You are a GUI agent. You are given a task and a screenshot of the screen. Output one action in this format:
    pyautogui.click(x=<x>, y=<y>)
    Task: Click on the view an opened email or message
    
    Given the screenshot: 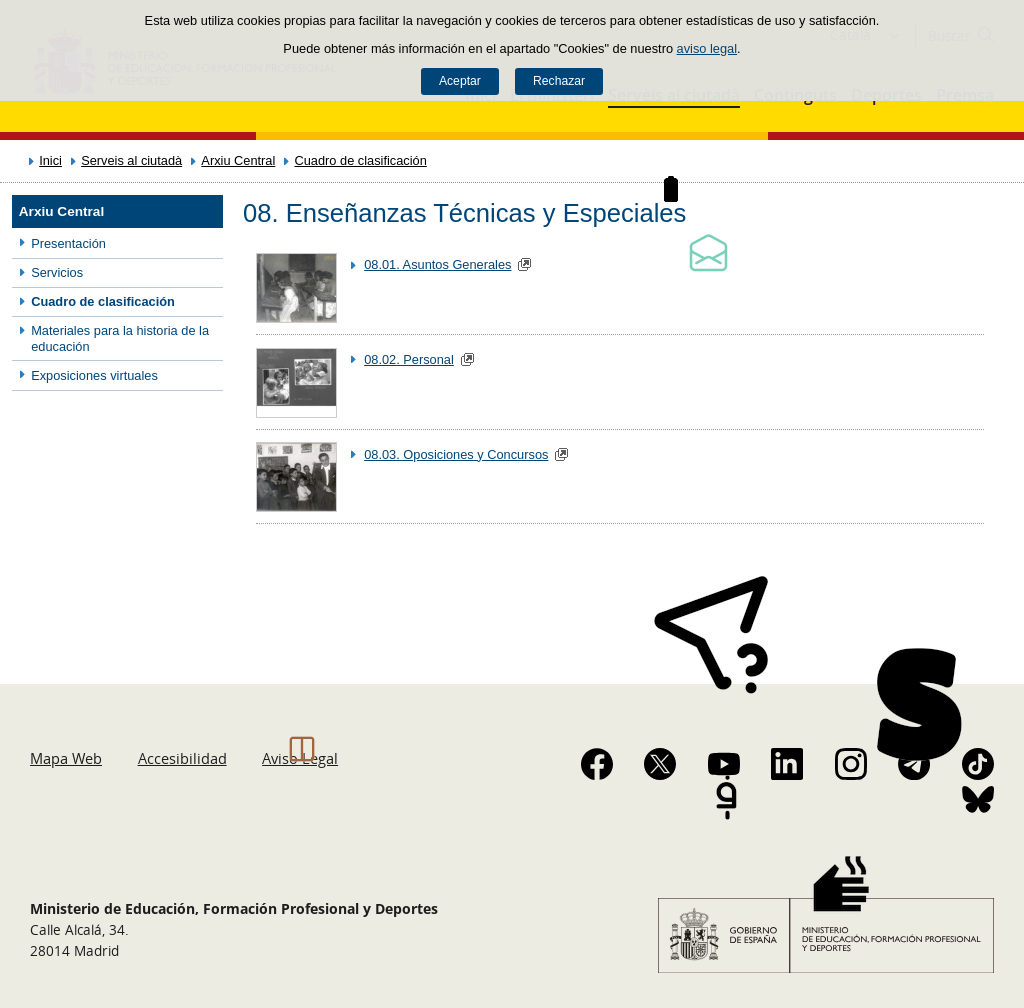 What is the action you would take?
    pyautogui.click(x=708, y=252)
    